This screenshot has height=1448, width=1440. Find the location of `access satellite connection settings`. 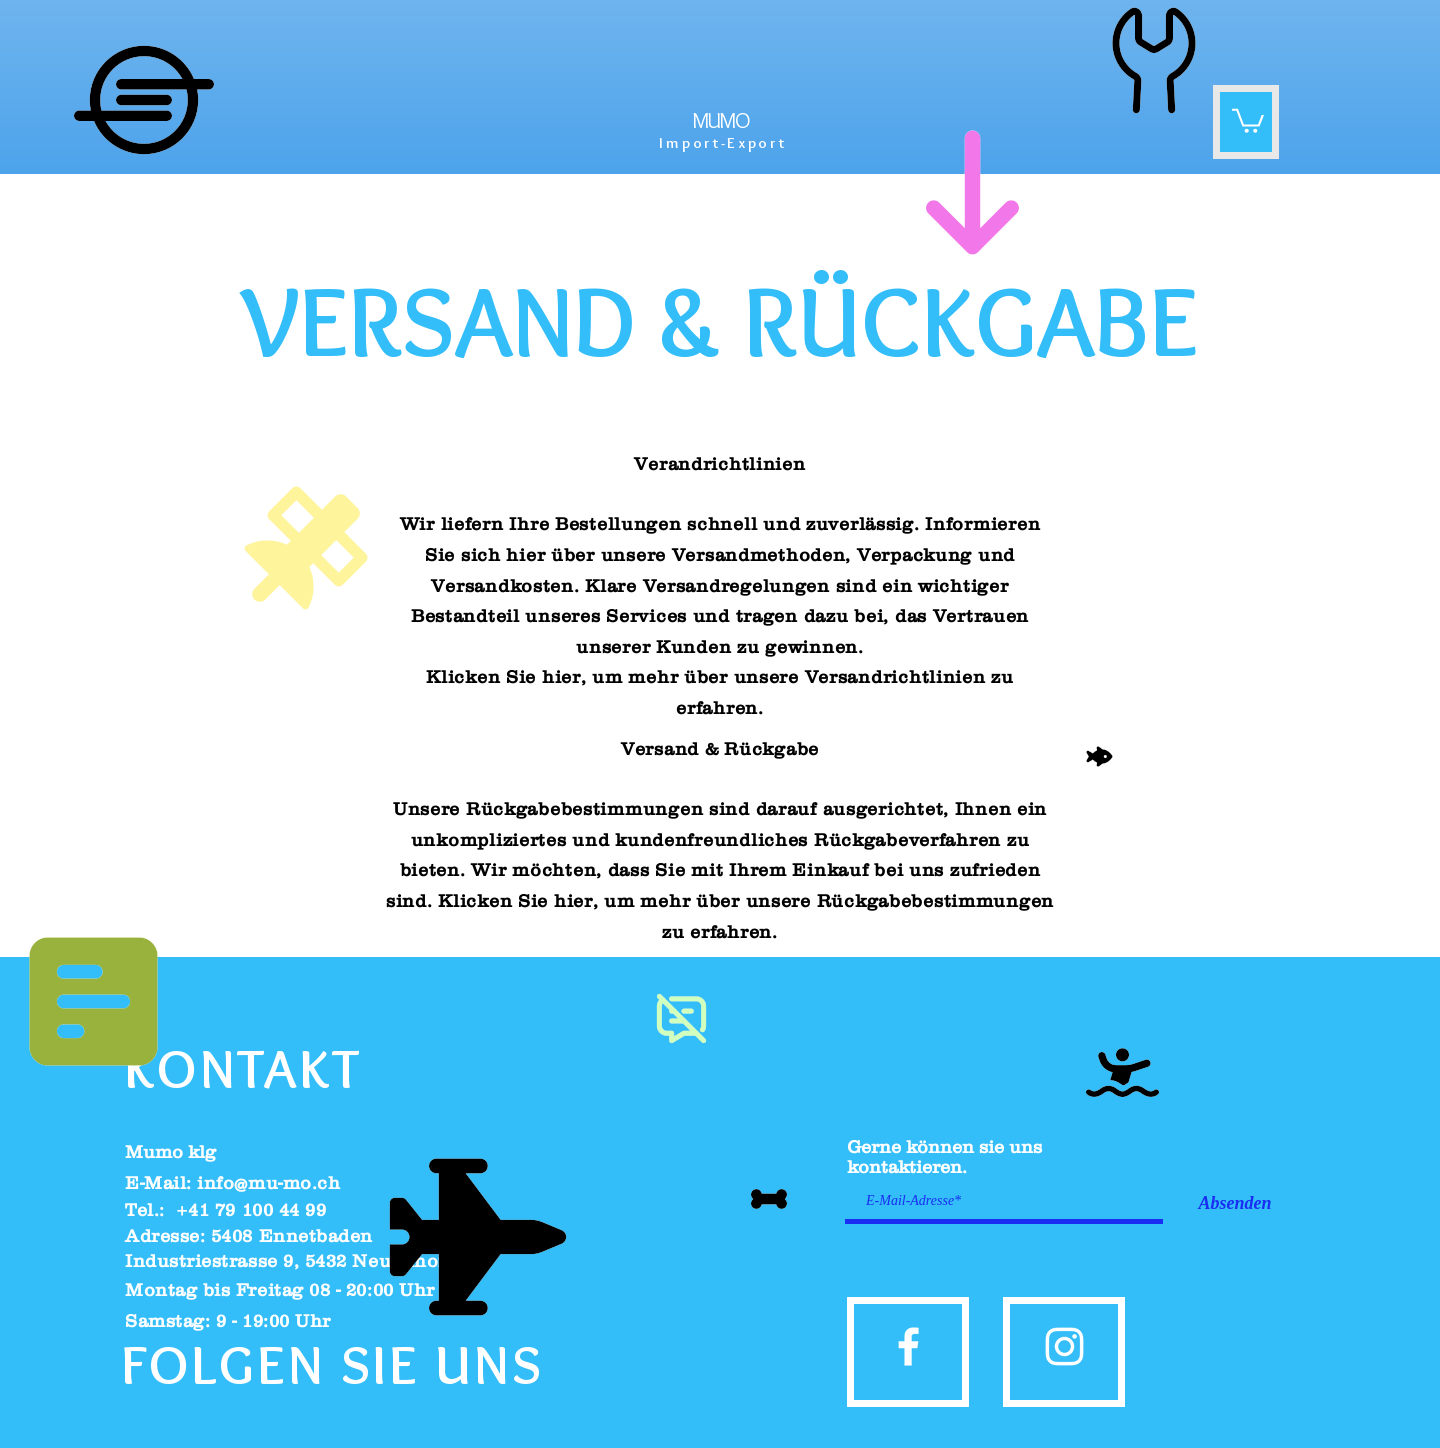

access satellite connection settings is located at coordinates (306, 548).